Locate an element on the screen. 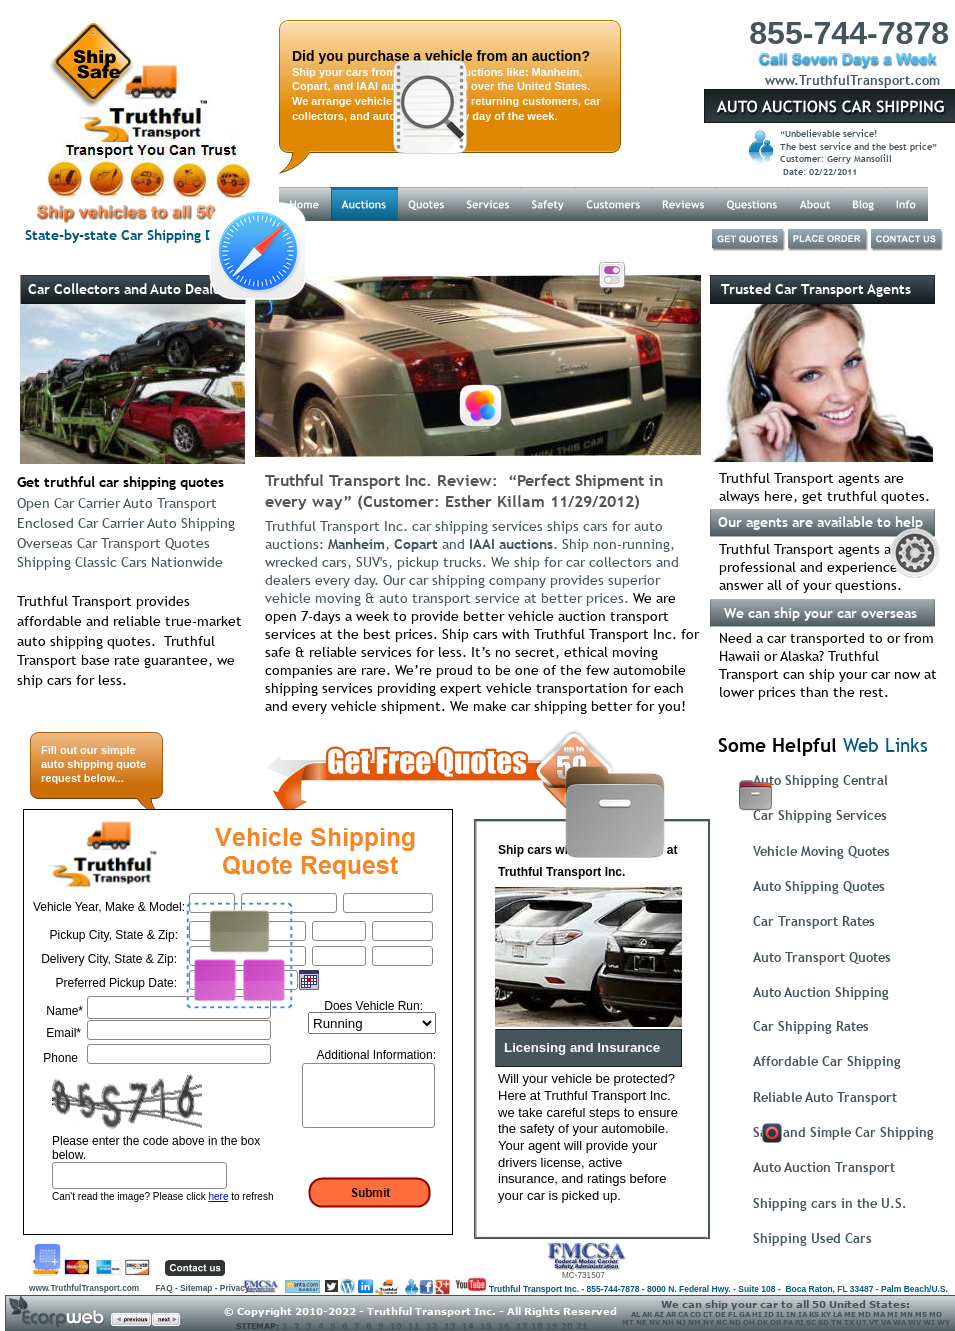  open the file manager application is located at coordinates (755, 794).